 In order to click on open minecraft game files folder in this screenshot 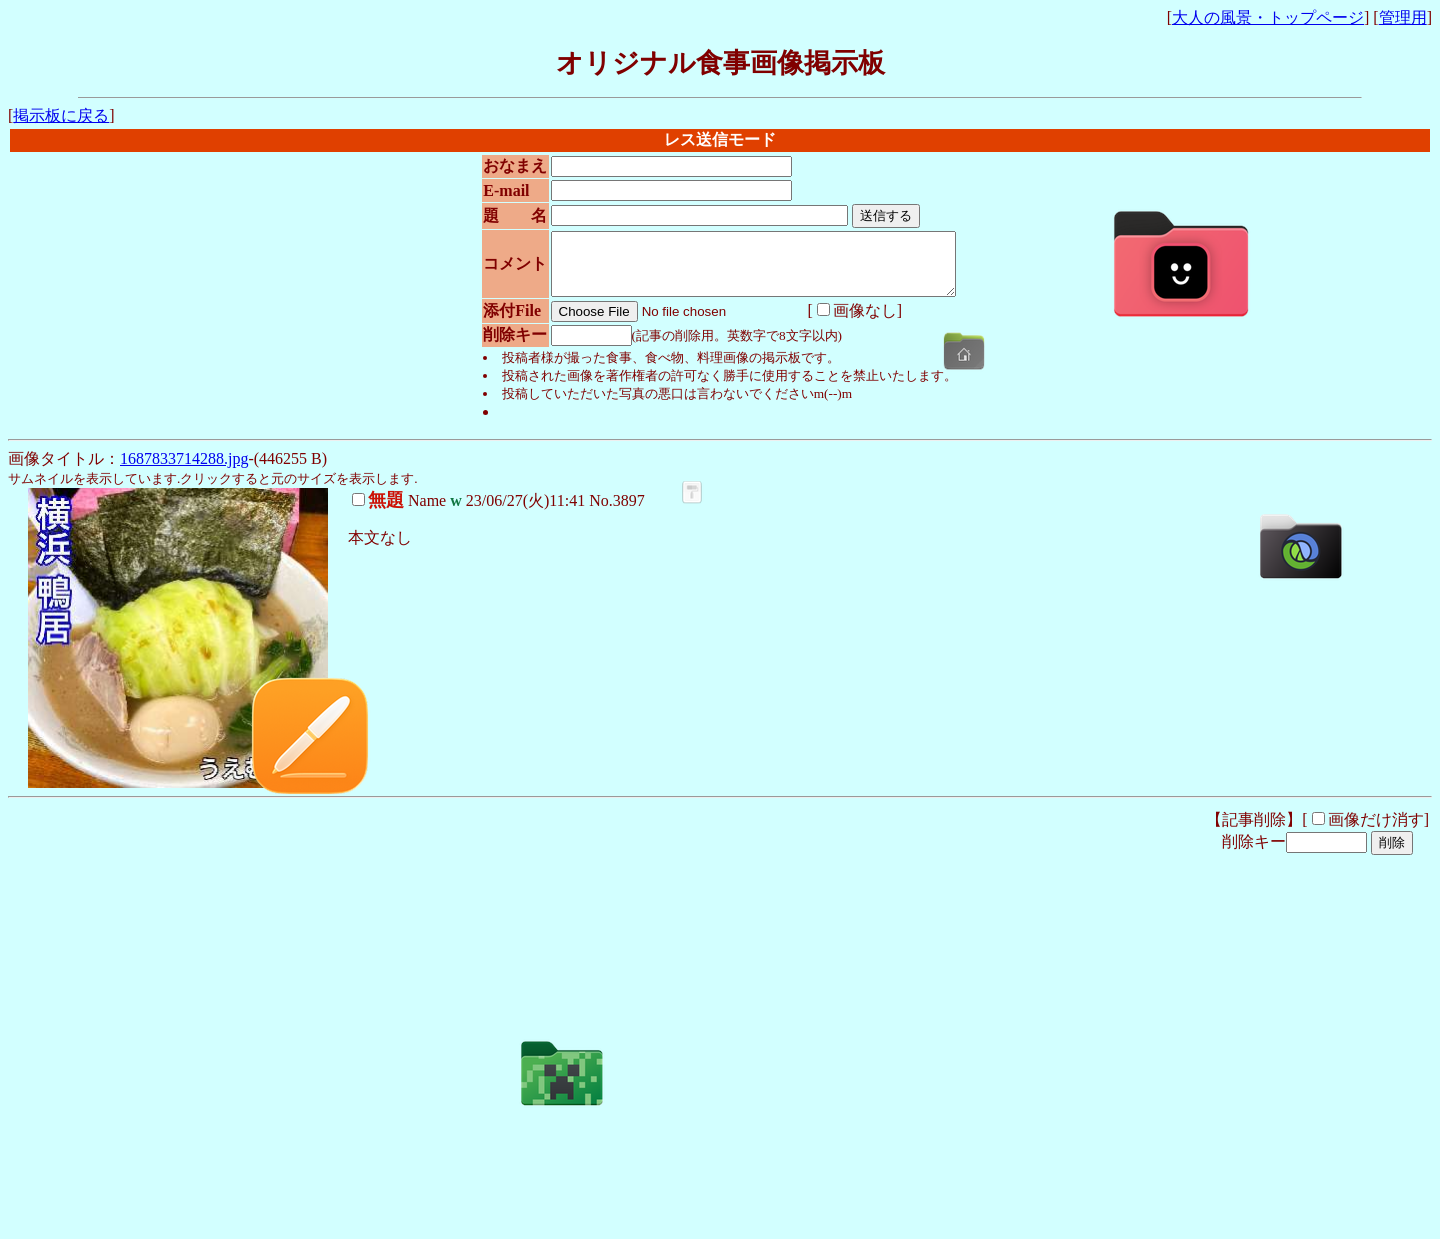, I will do `click(561, 1075)`.